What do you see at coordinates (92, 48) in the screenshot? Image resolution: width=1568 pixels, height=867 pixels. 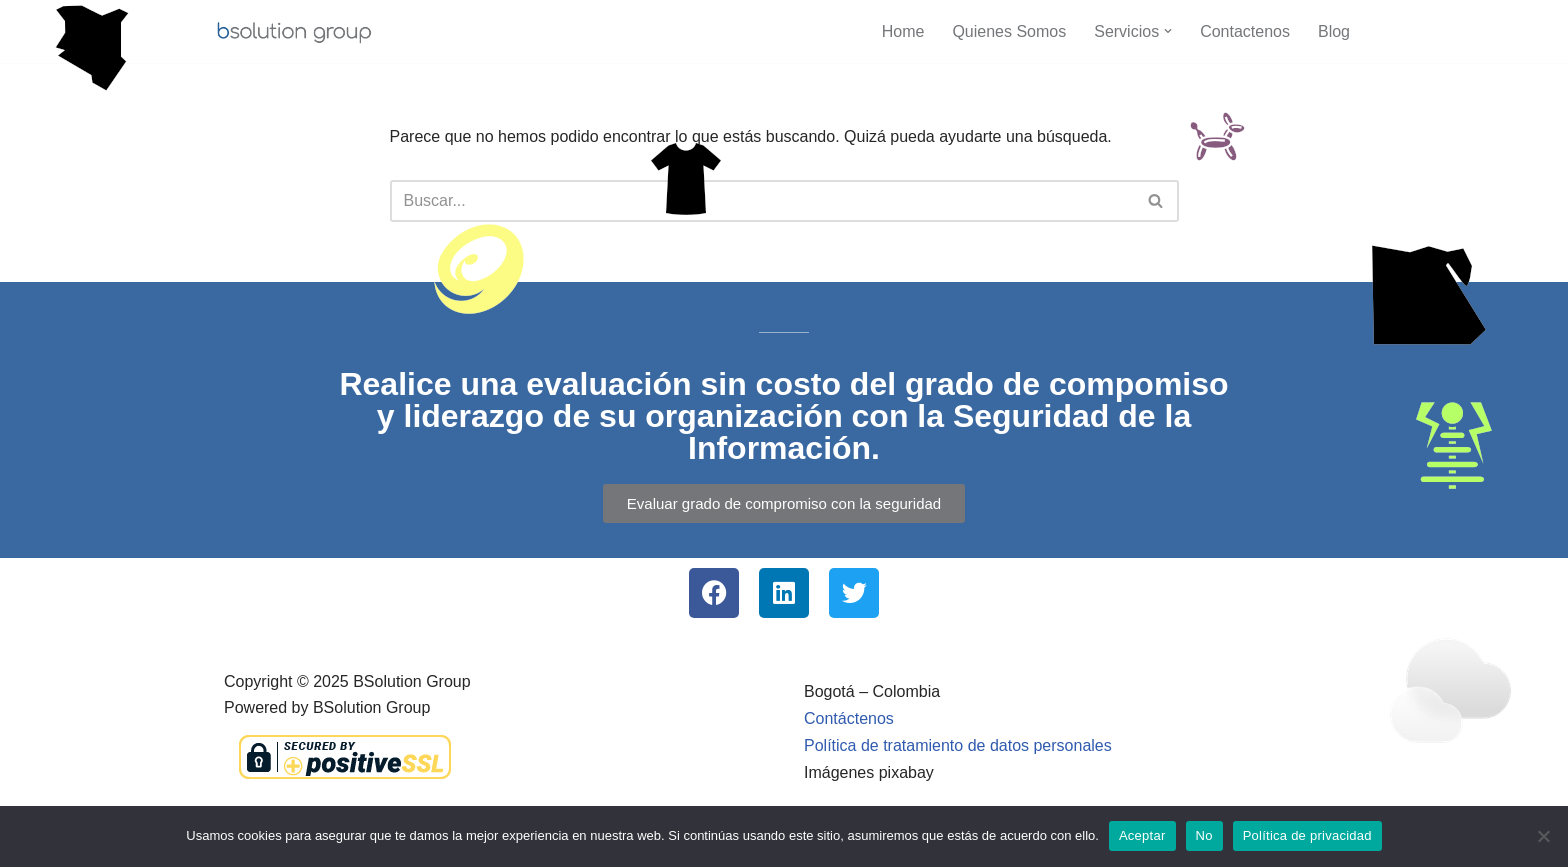 I see `select Kenya as your country or region` at bounding box center [92, 48].